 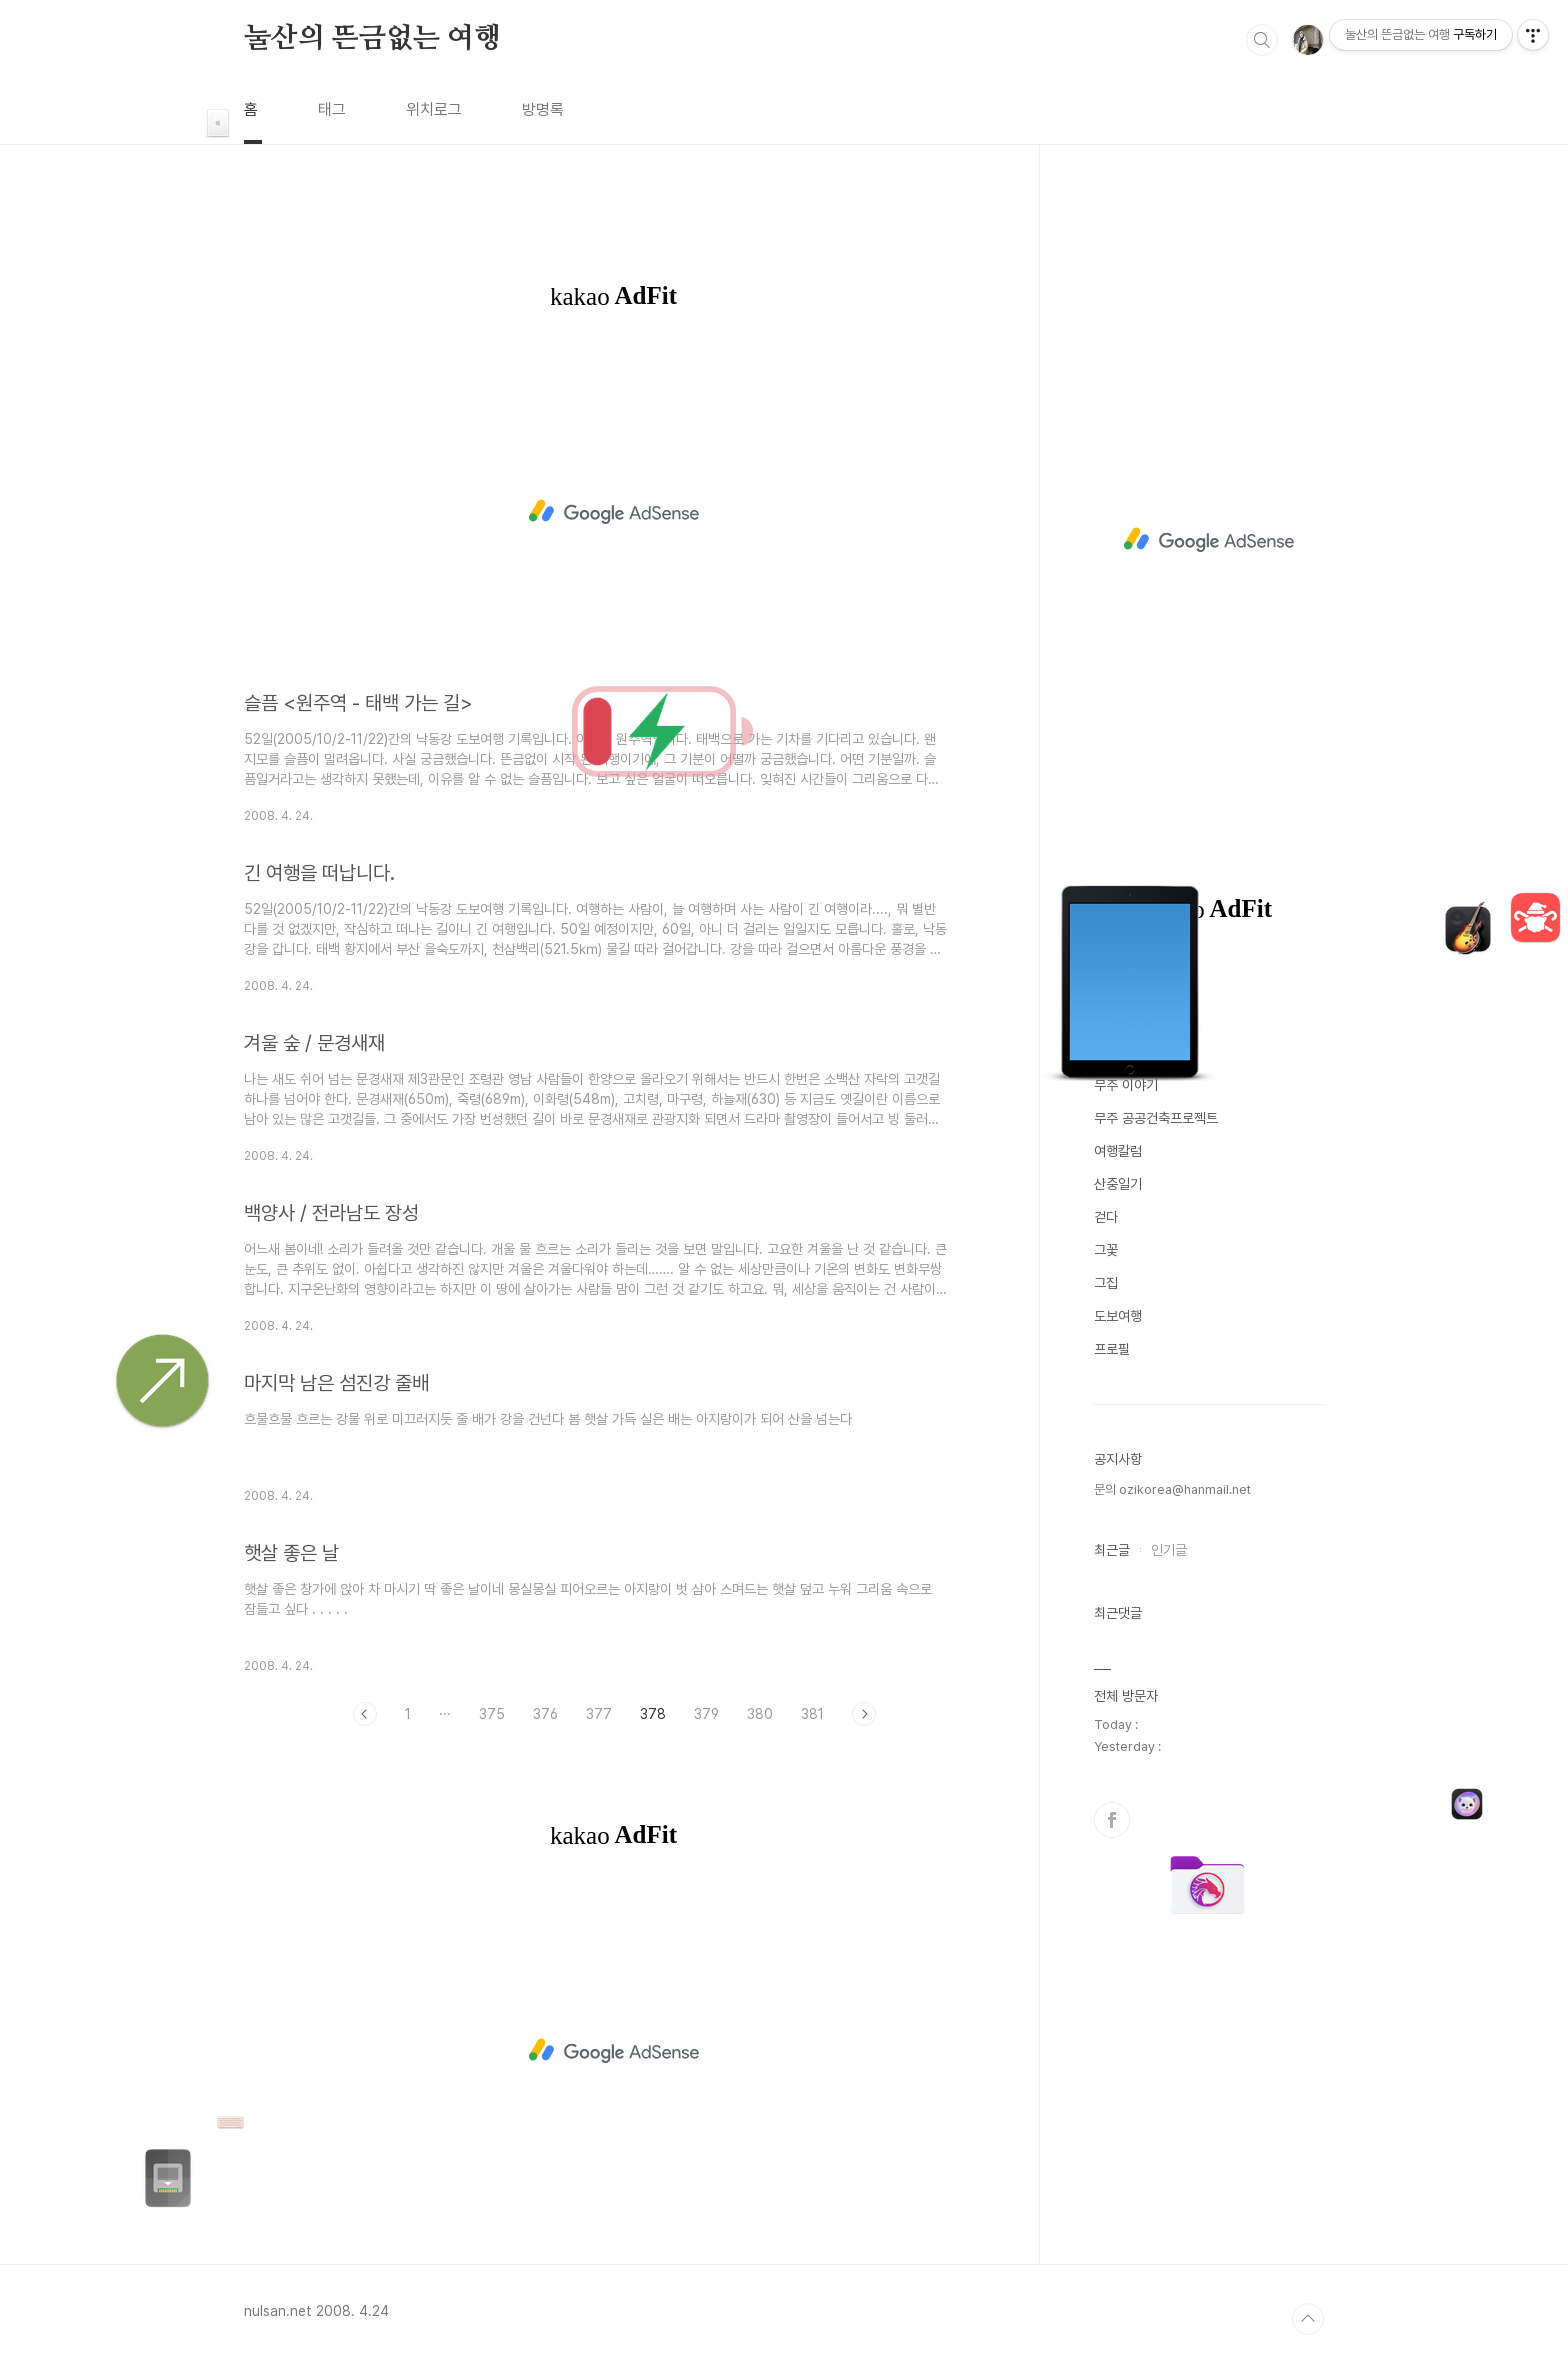 I want to click on indicates a symbolic link or shortcut to another file, so click(x=162, y=1380).